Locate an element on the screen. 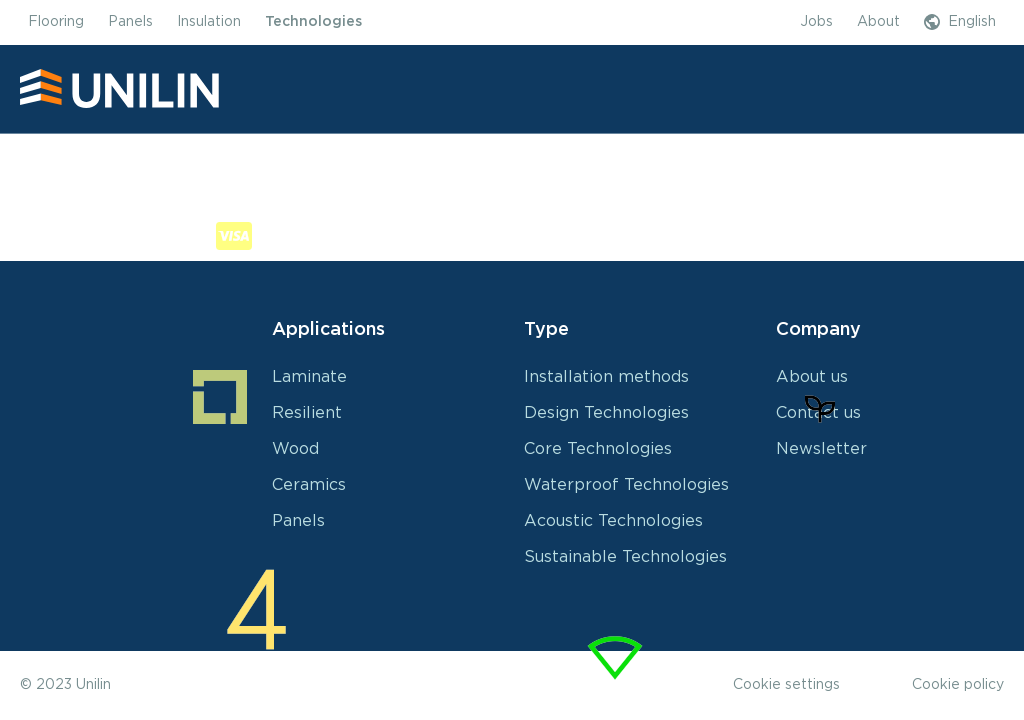 This screenshot has height=720, width=1024. indicates eco-friendly or sustainable option is located at coordinates (820, 409).